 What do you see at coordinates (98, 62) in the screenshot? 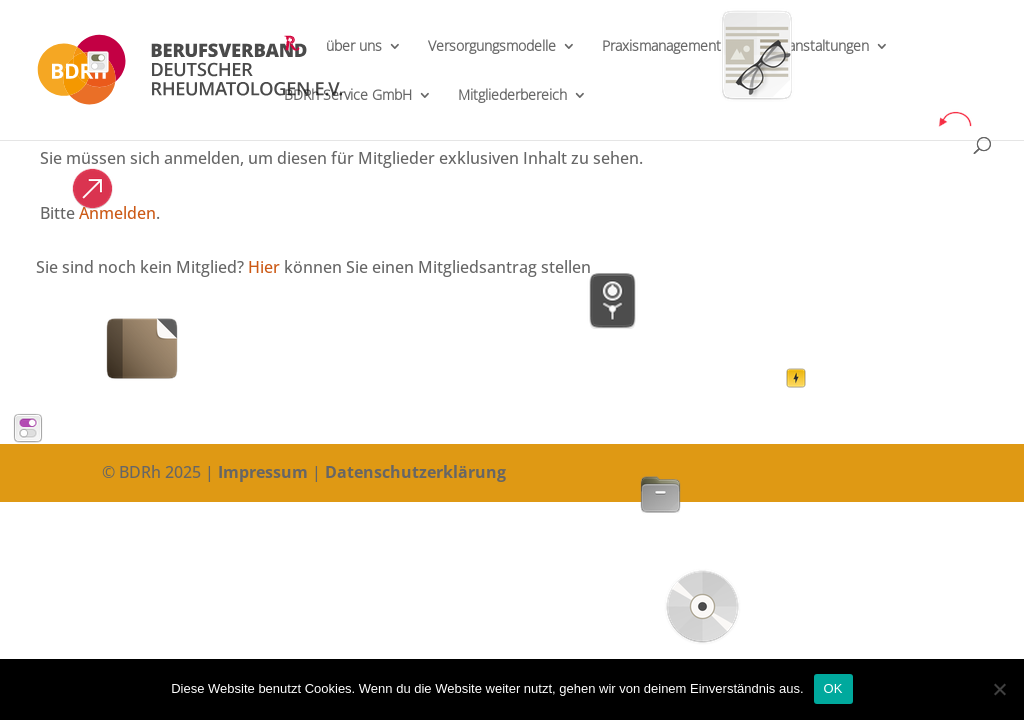
I see `open gnome tweaks application` at bounding box center [98, 62].